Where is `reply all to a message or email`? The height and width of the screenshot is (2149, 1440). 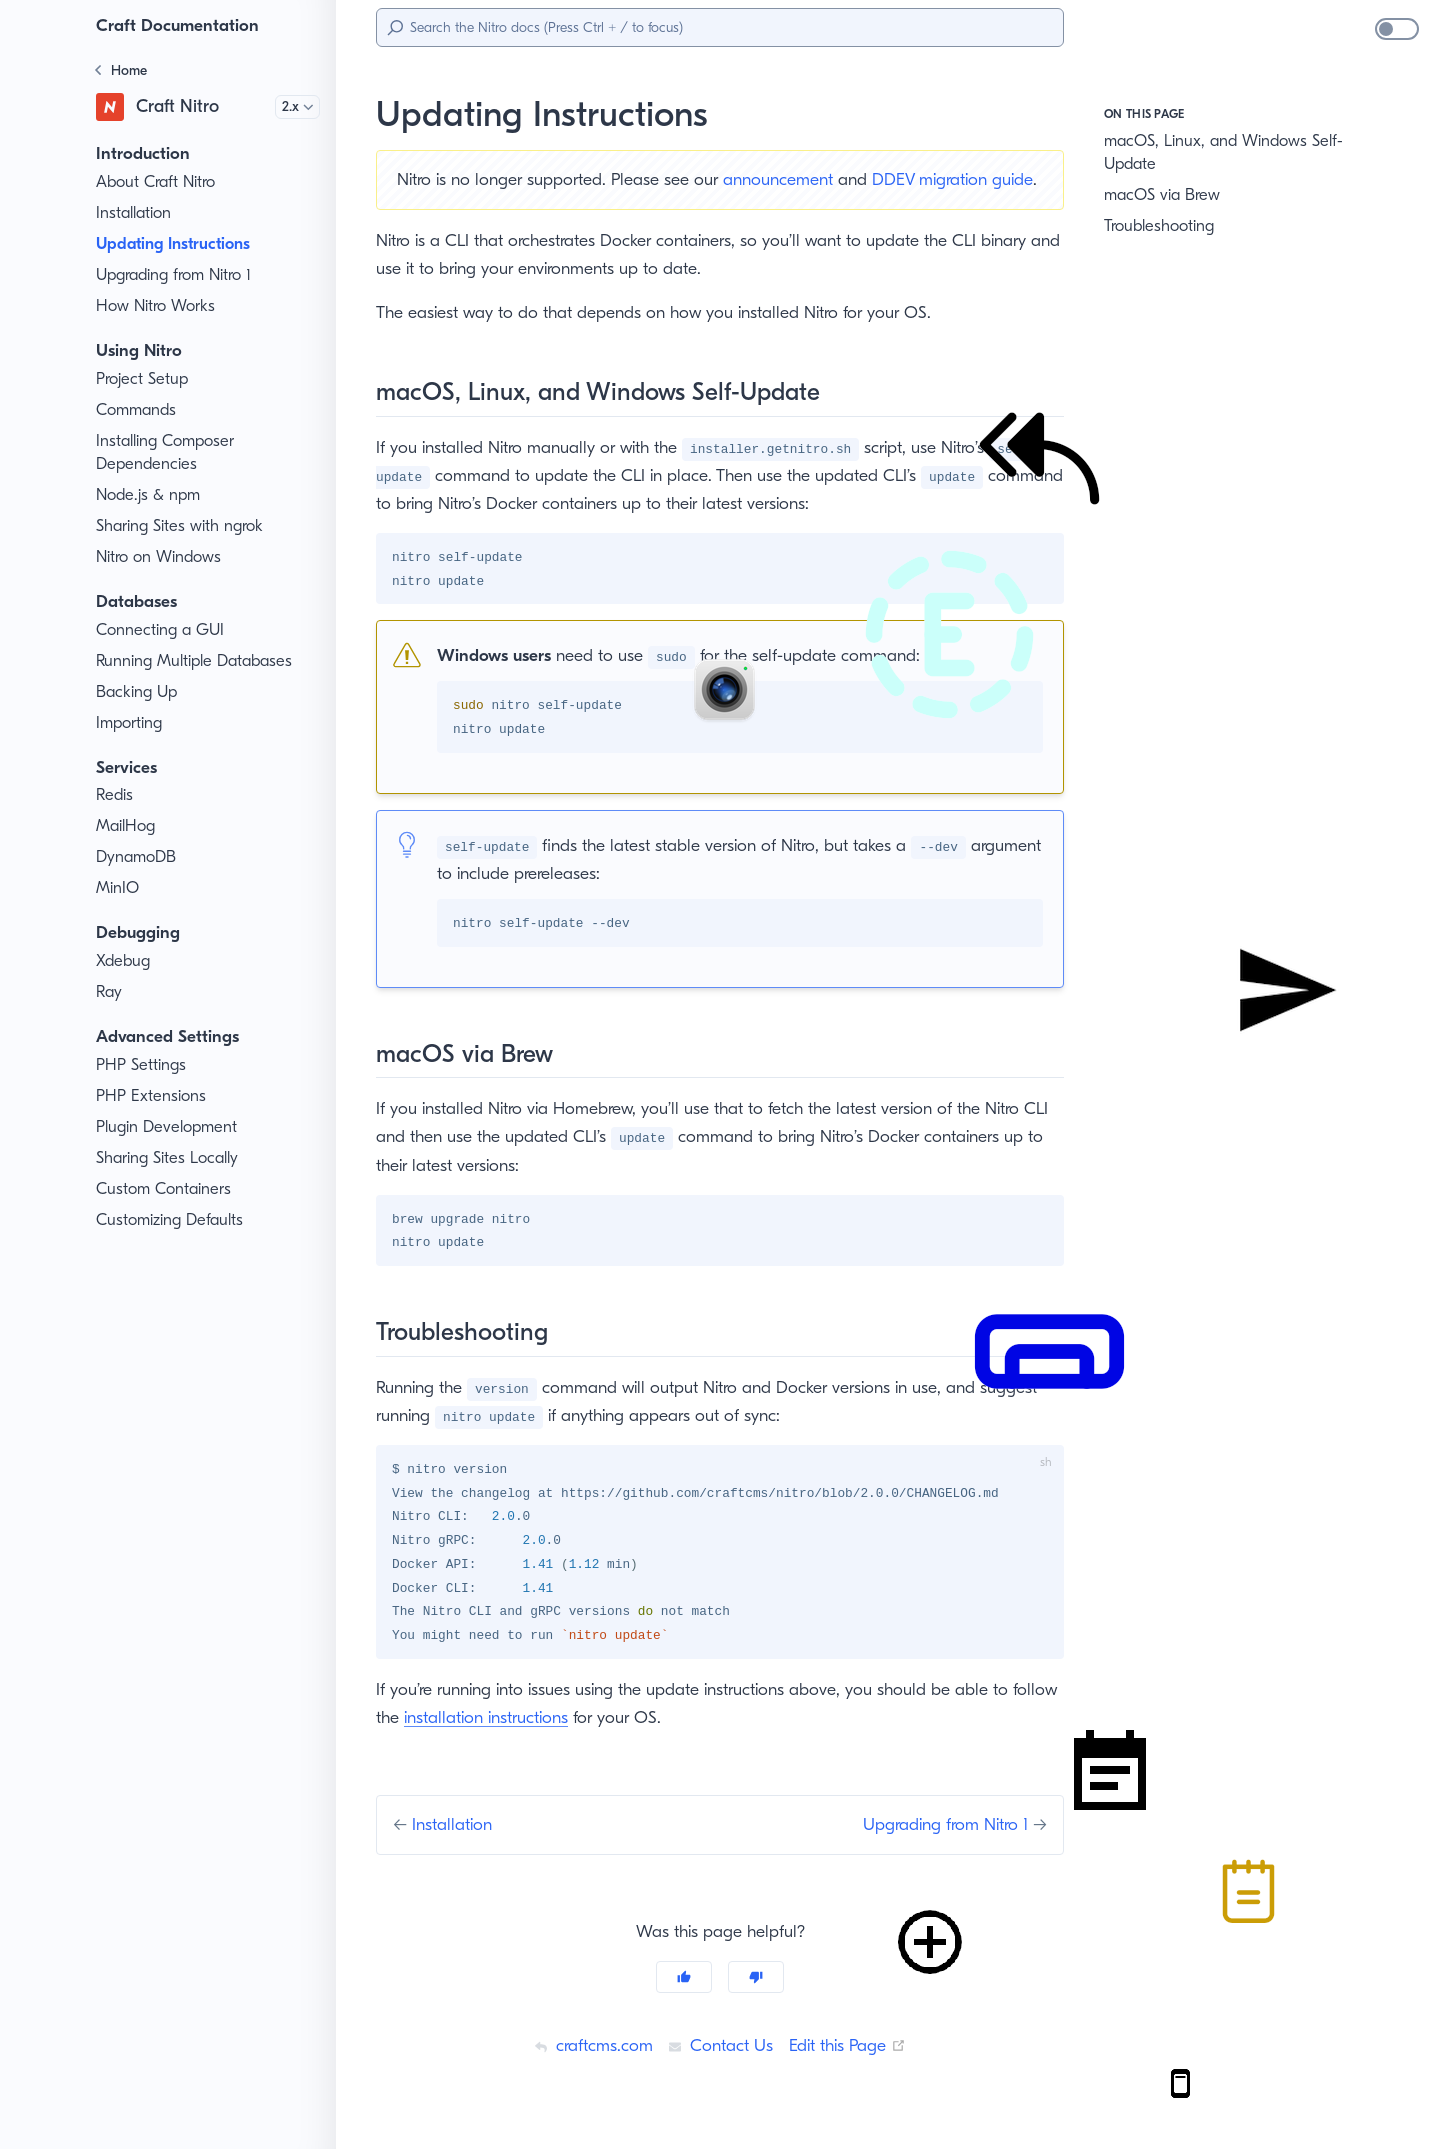
reply all to a message or email is located at coordinates (1039, 458).